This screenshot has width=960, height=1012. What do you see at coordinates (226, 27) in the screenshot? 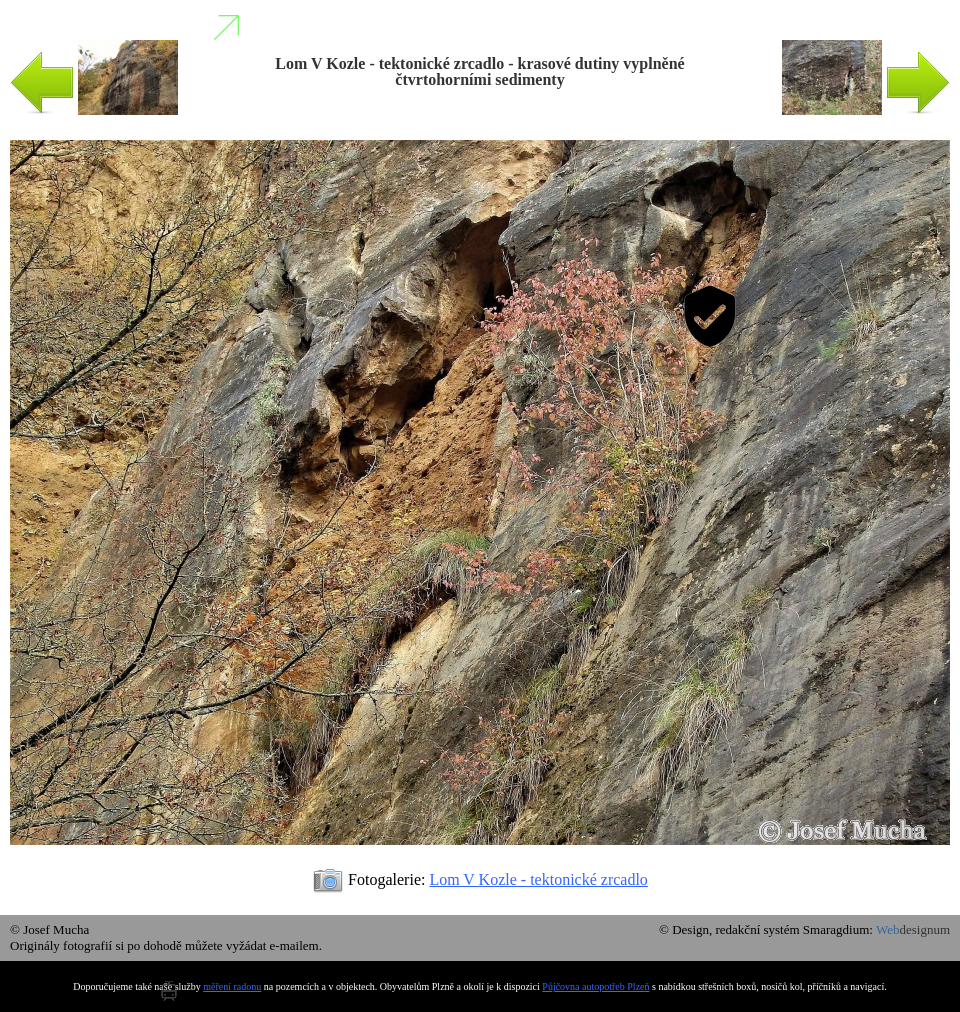
I see `open link in new tab or window` at bounding box center [226, 27].